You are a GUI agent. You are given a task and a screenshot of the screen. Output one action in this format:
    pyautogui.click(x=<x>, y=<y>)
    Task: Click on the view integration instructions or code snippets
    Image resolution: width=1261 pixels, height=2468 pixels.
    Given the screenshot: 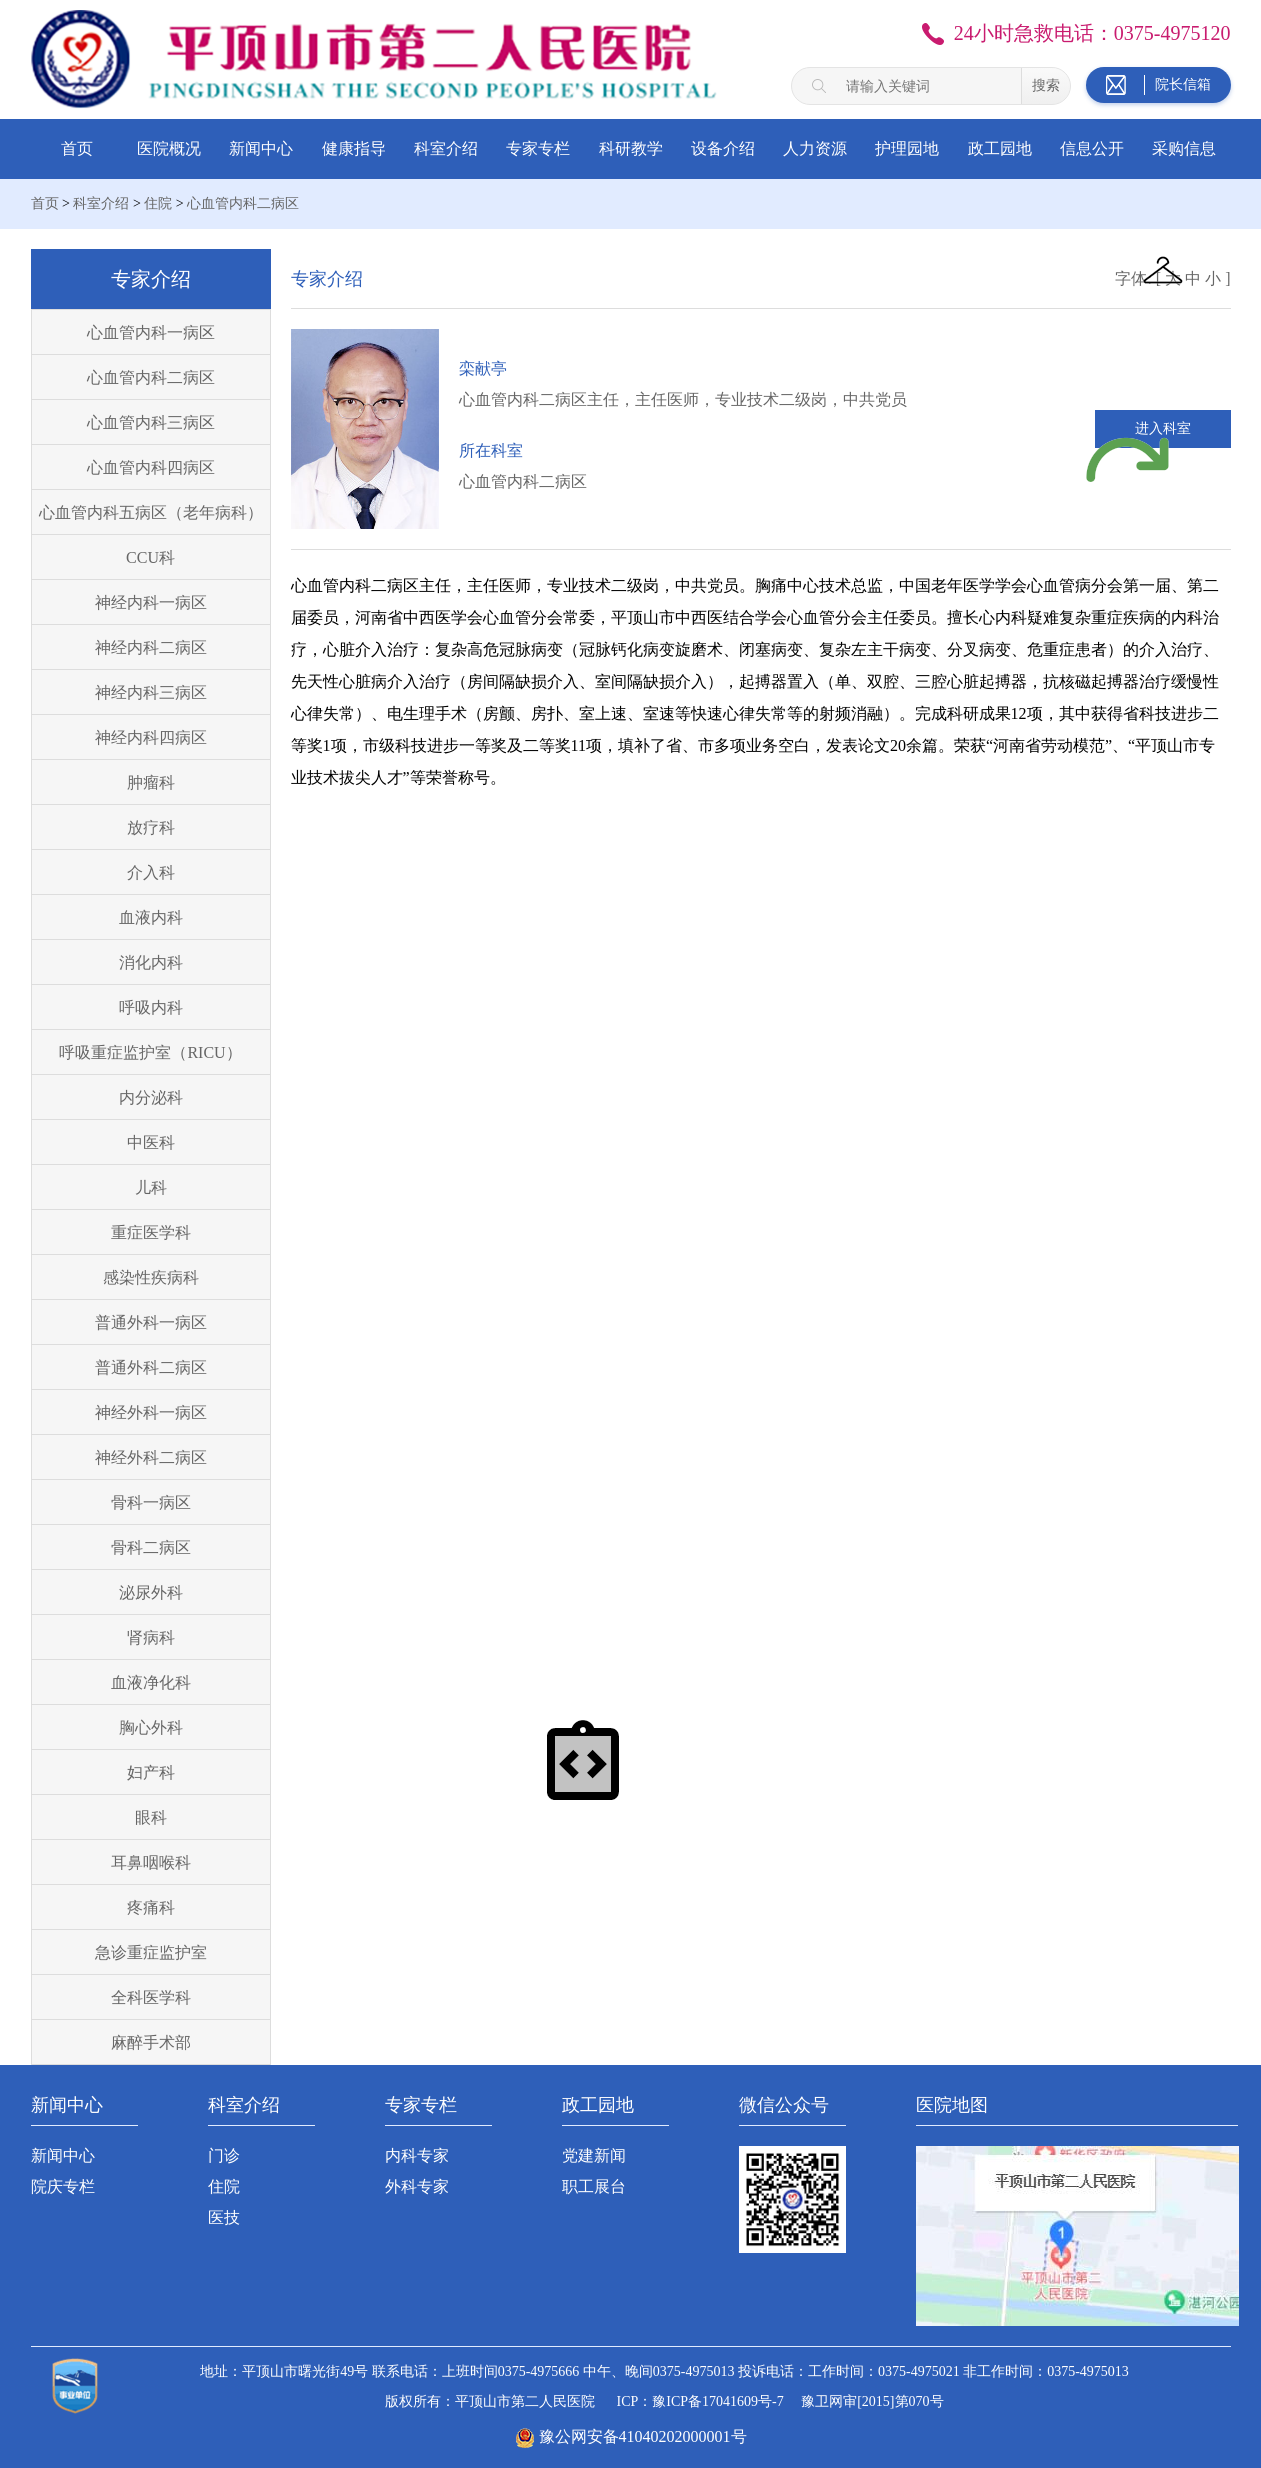 What is the action you would take?
    pyautogui.click(x=583, y=1764)
    